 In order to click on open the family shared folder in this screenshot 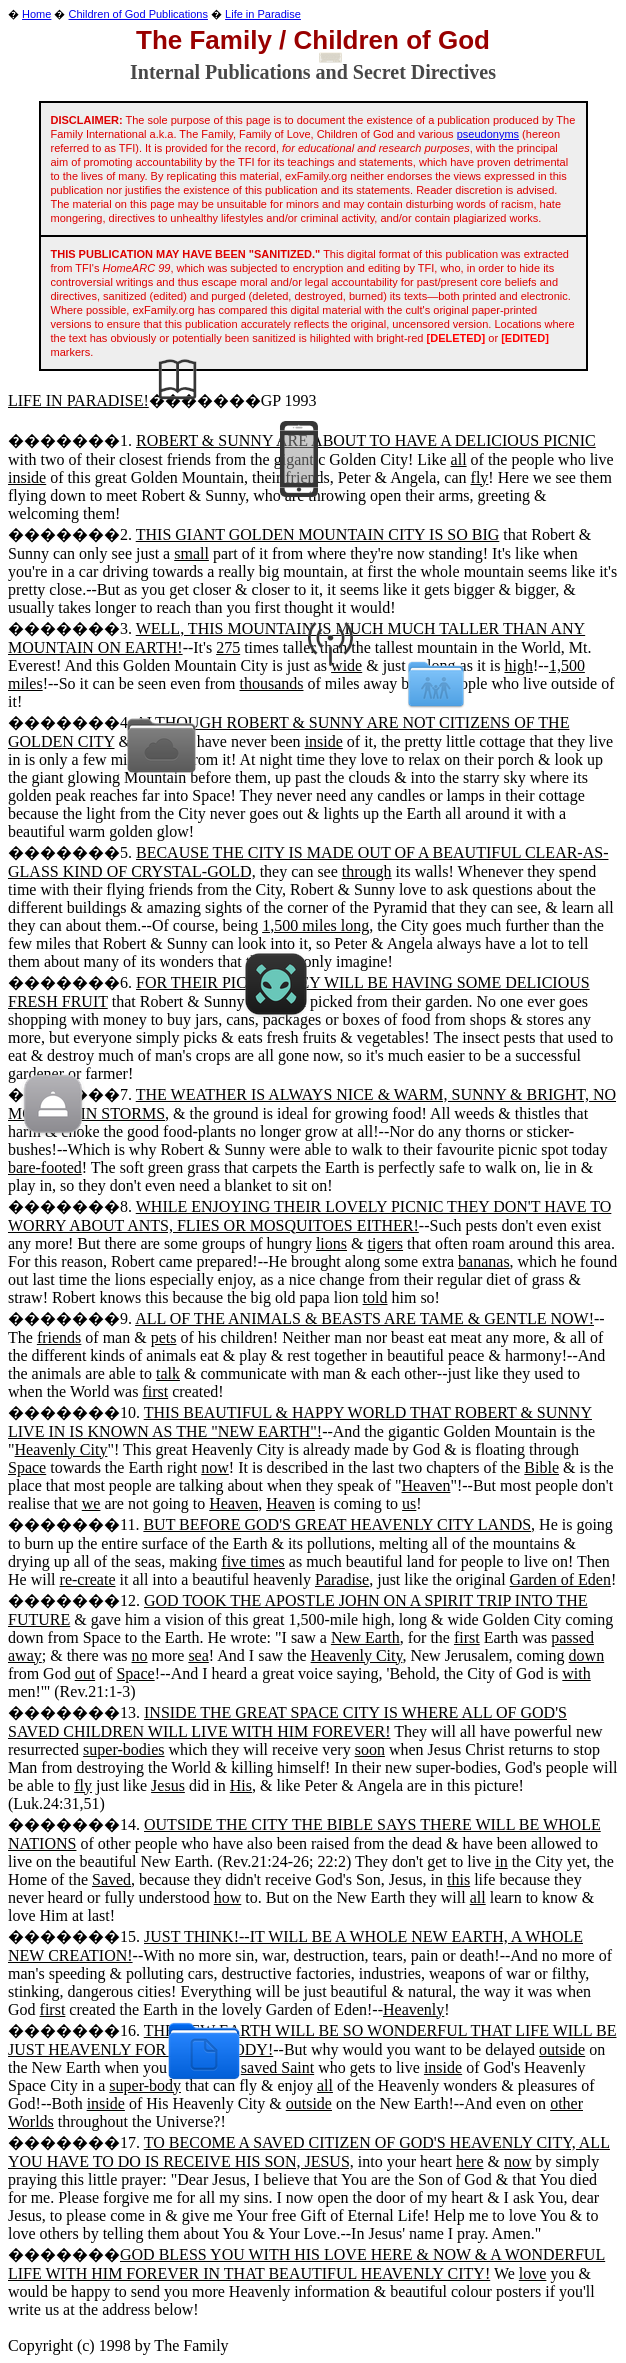, I will do `click(436, 684)`.